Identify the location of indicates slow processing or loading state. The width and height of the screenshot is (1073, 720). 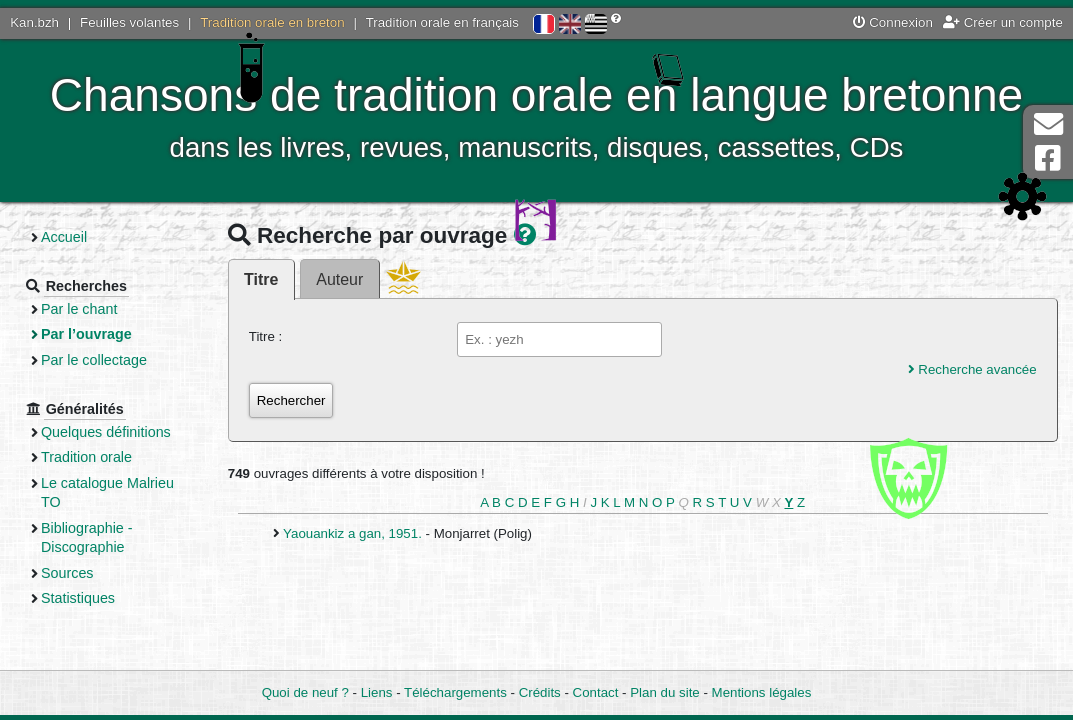
(1022, 196).